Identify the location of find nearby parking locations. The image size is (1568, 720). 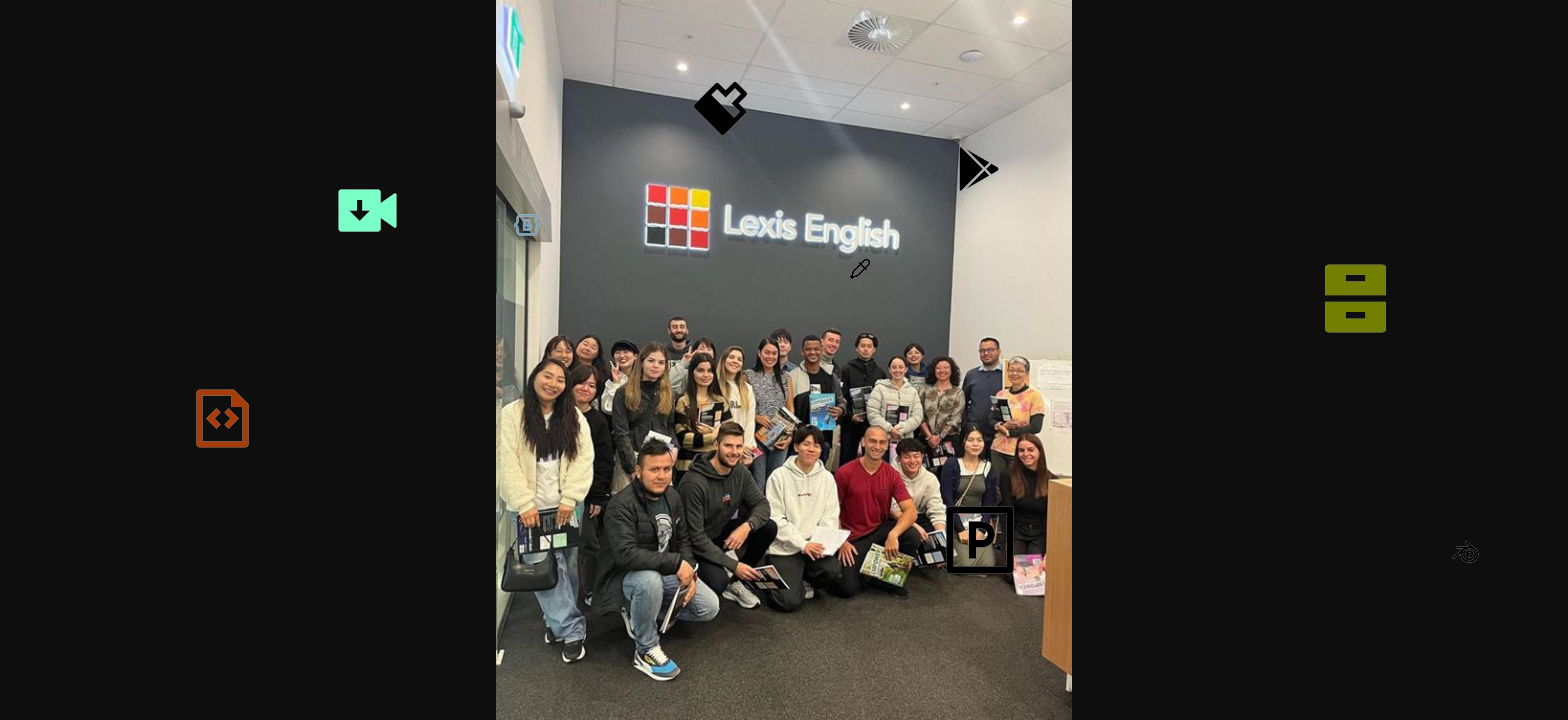
(980, 540).